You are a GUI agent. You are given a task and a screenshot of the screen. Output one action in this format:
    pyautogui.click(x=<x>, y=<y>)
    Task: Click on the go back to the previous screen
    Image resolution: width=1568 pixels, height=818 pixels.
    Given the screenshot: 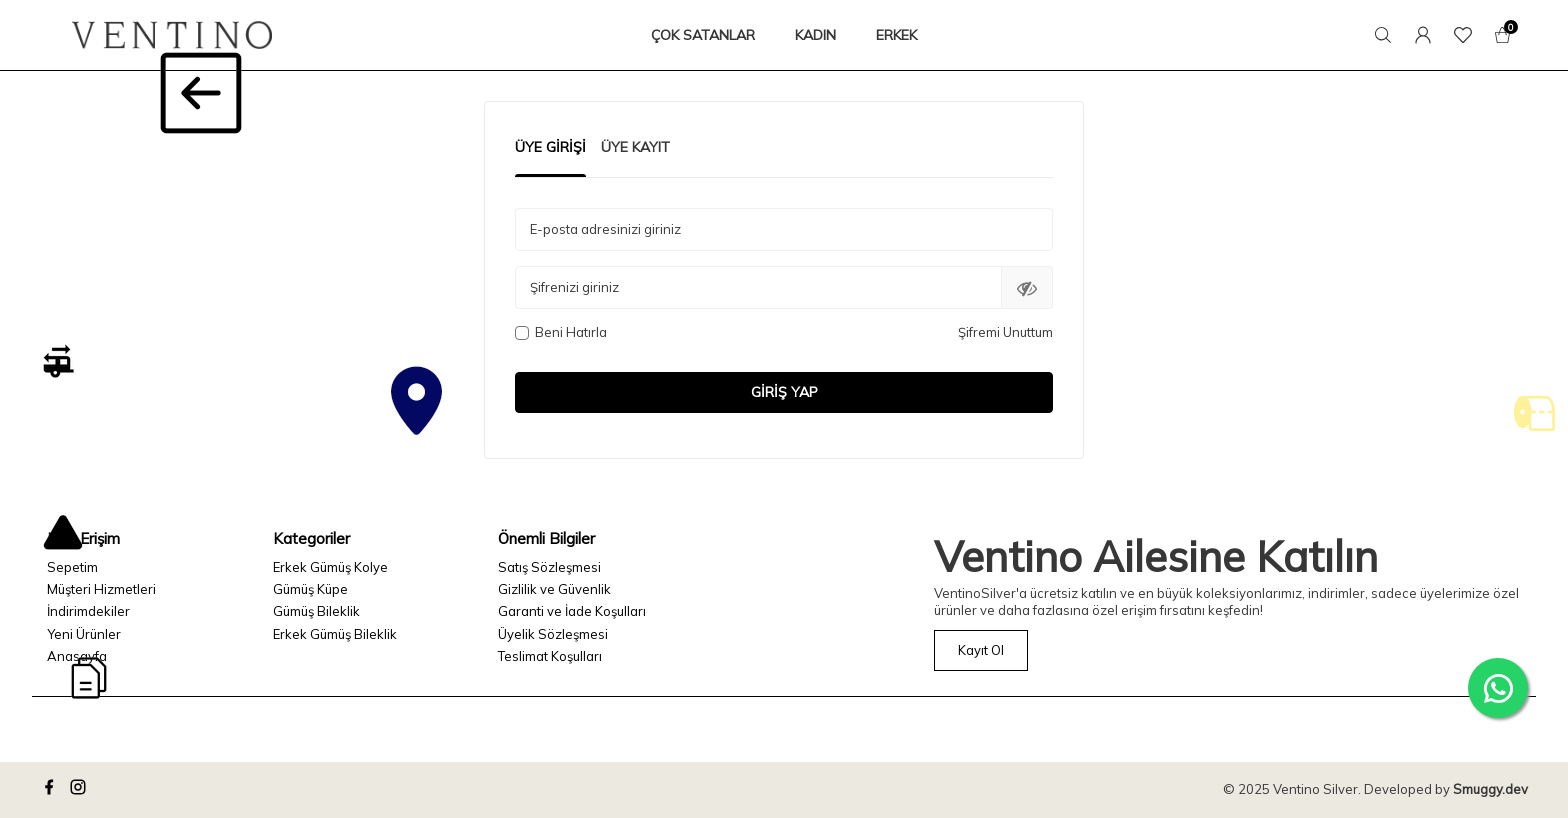 What is the action you would take?
    pyautogui.click(x=201, y=93)
    